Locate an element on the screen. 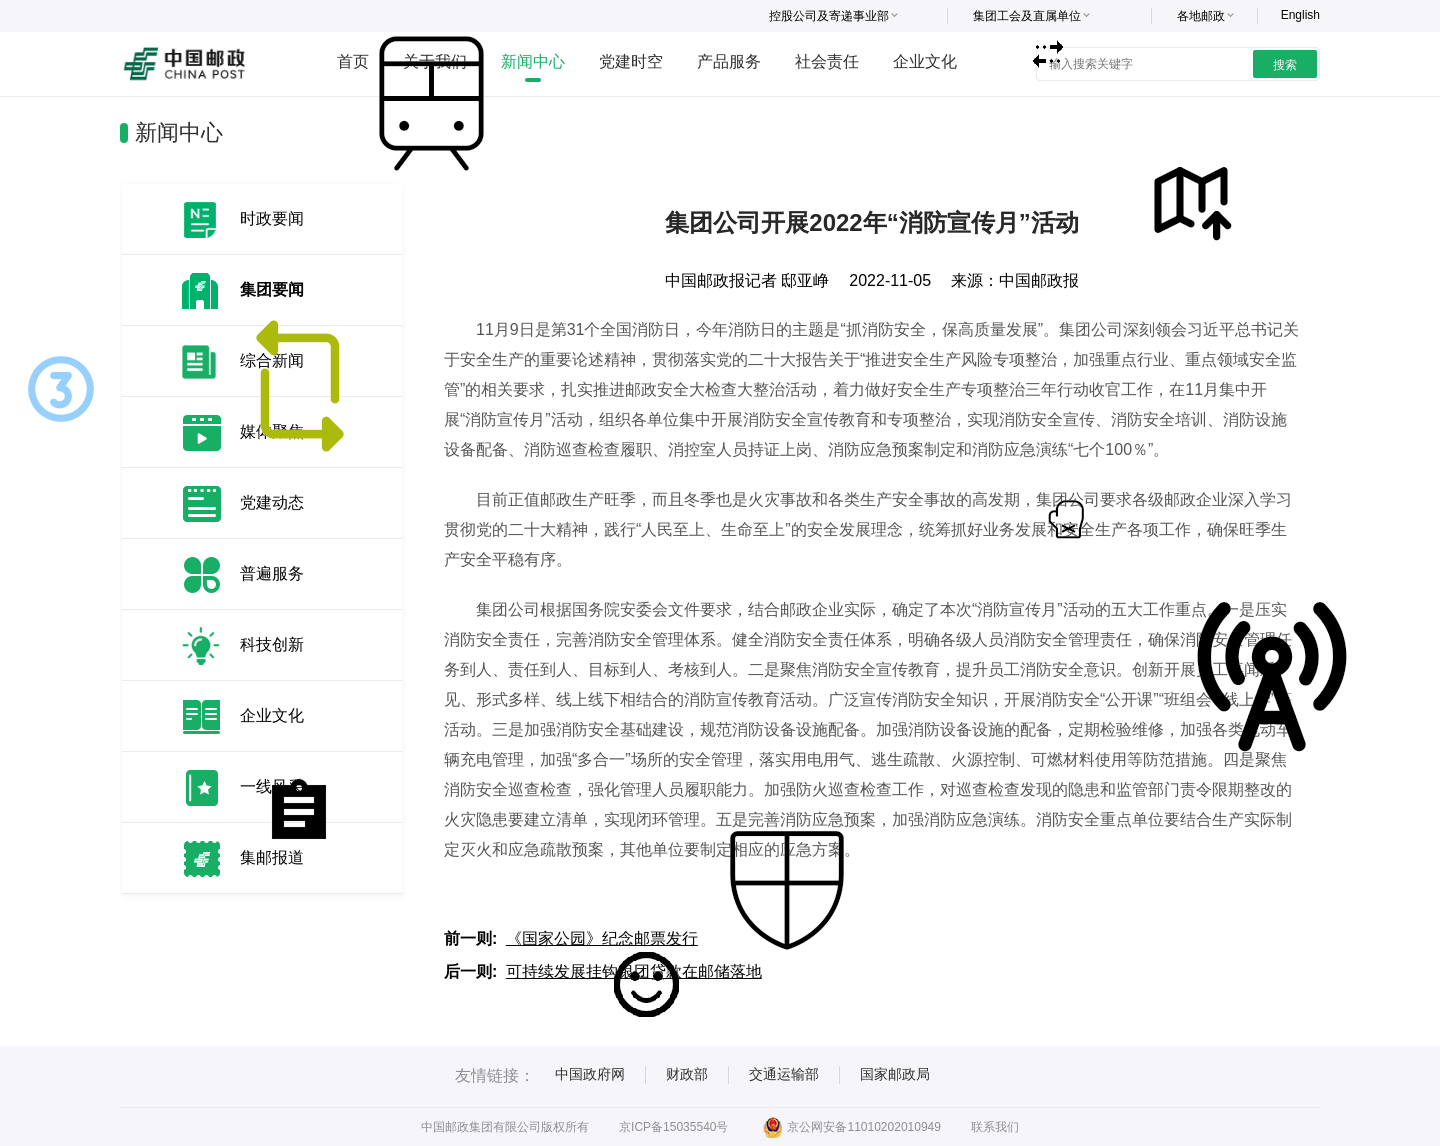 This screenshot has height=1146, width=1440. indicates multiple stops on a route is located at coordinates (1048, 54).